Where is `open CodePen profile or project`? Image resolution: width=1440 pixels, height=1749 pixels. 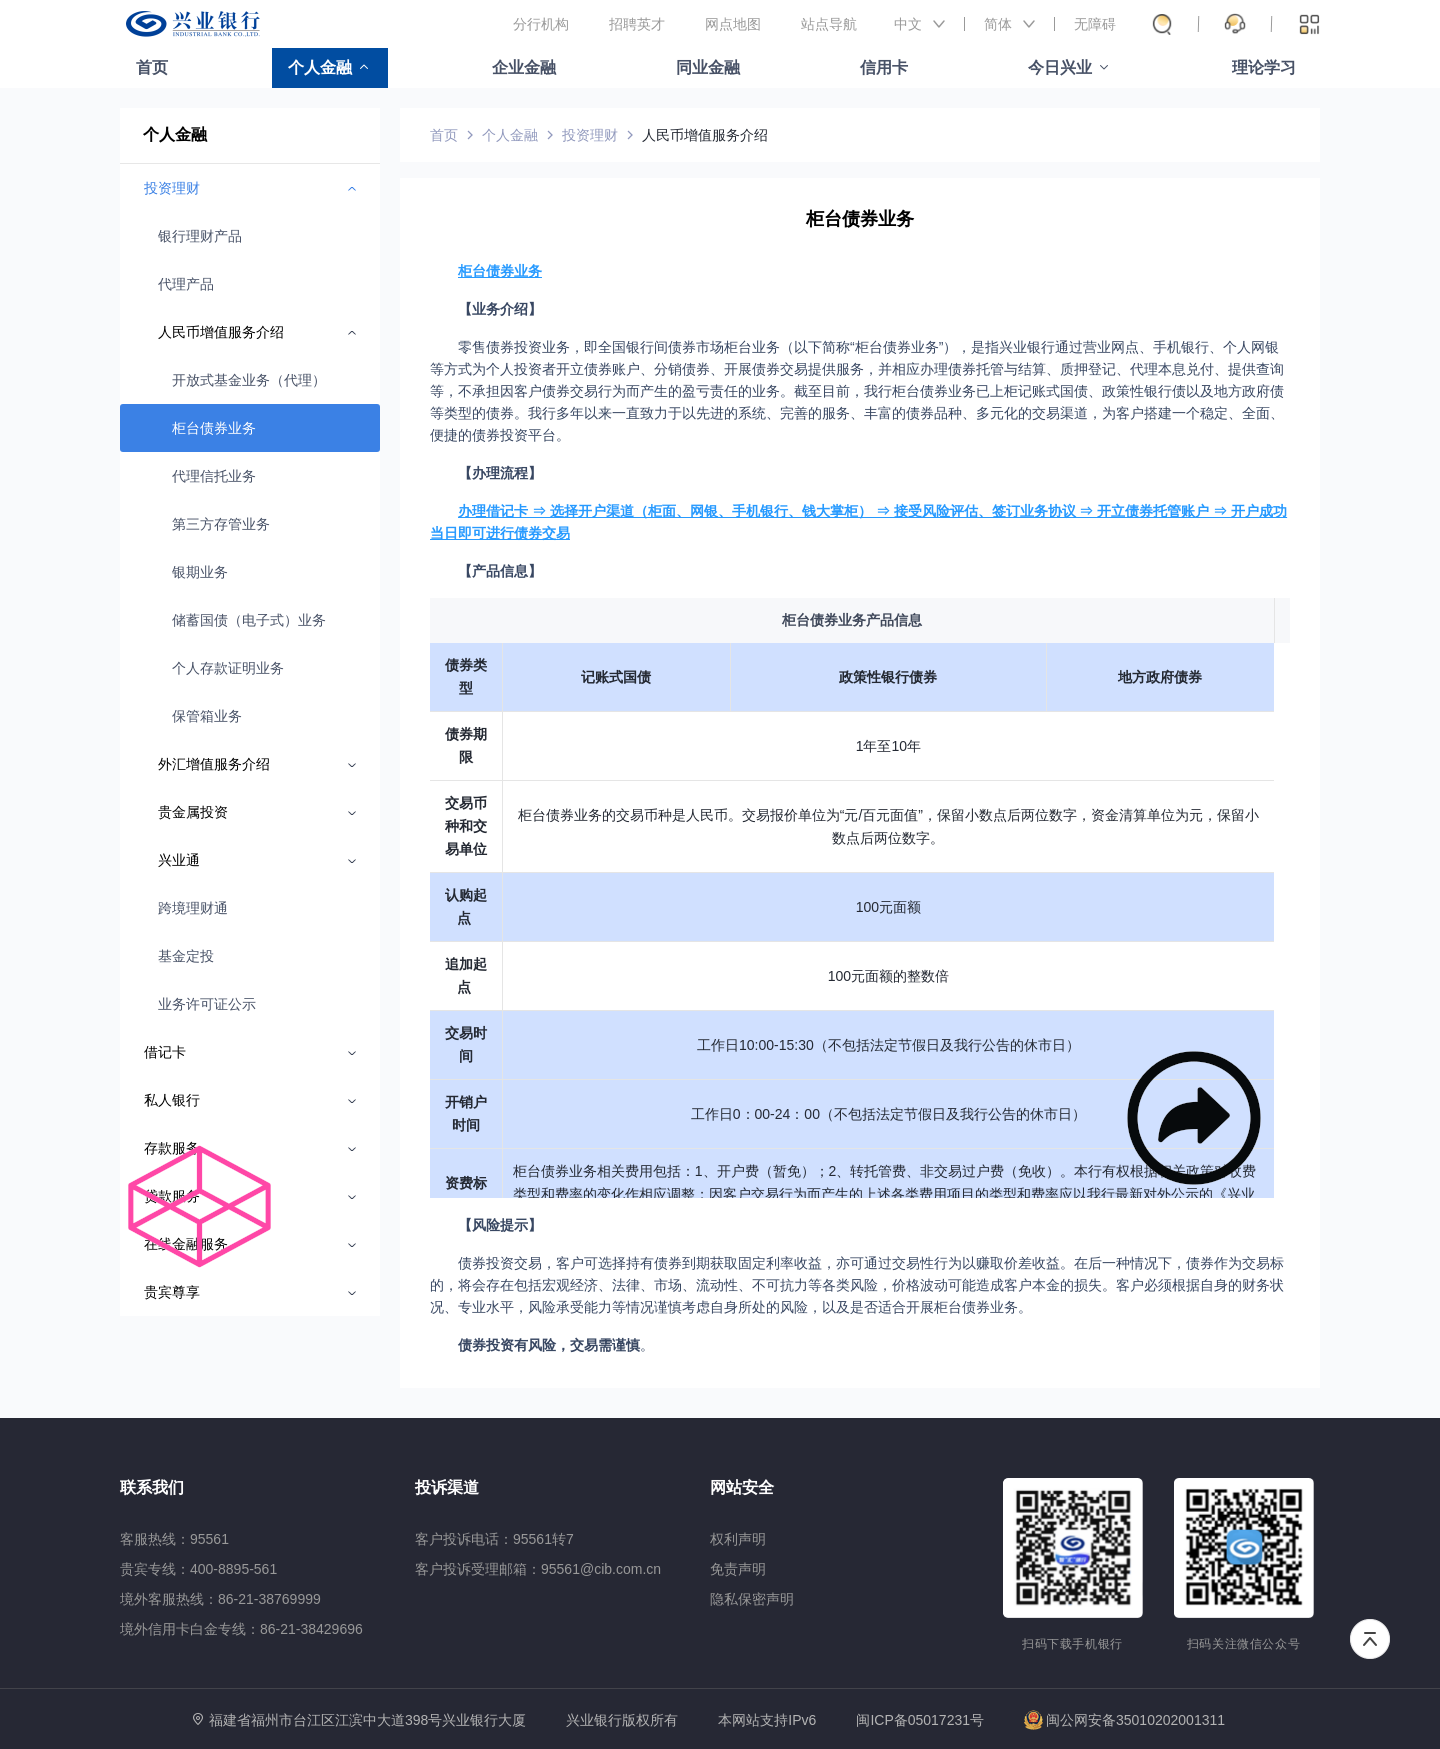 open CodePen profile or project is located at coordinates (199, 1206).